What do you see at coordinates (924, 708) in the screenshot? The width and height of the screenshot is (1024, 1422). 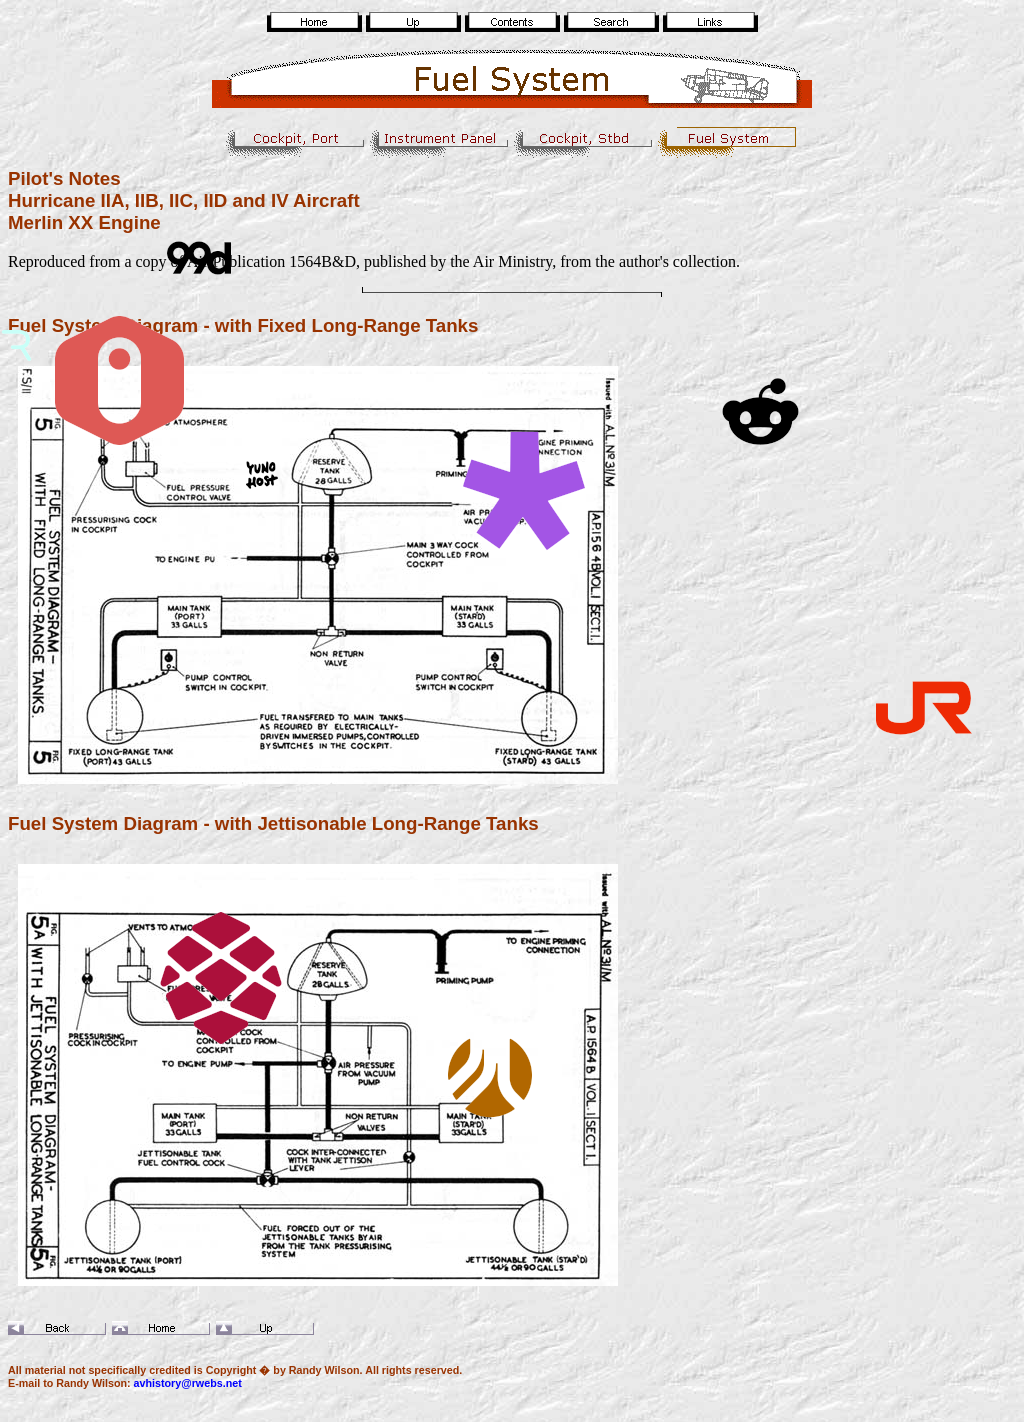 I see `JR Group company logo` at bounding box center [924, 708].